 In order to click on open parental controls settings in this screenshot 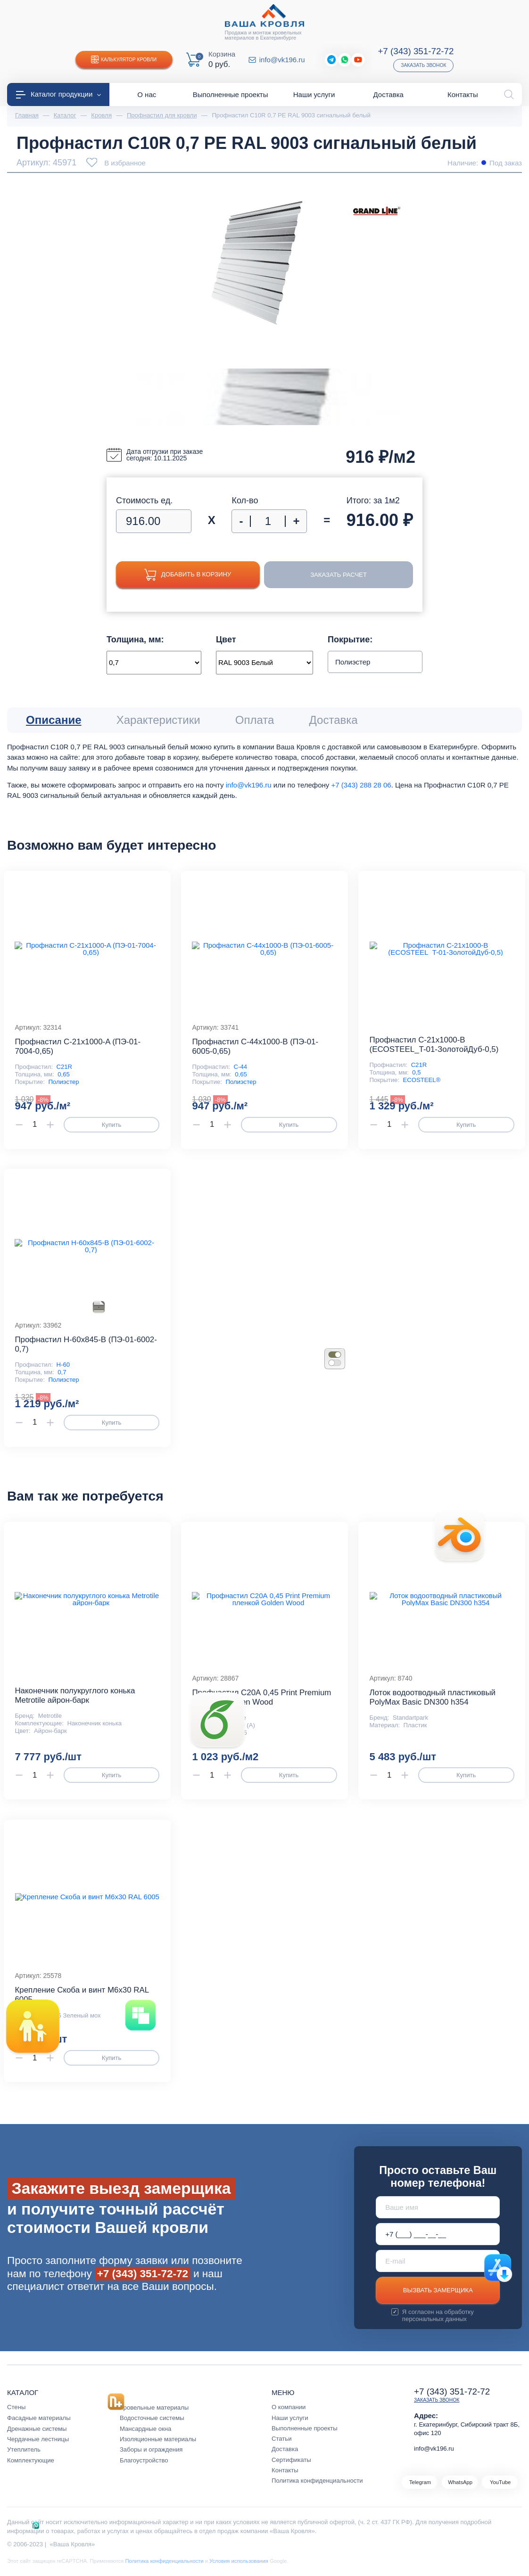, I will do `click(33, 2026)`.